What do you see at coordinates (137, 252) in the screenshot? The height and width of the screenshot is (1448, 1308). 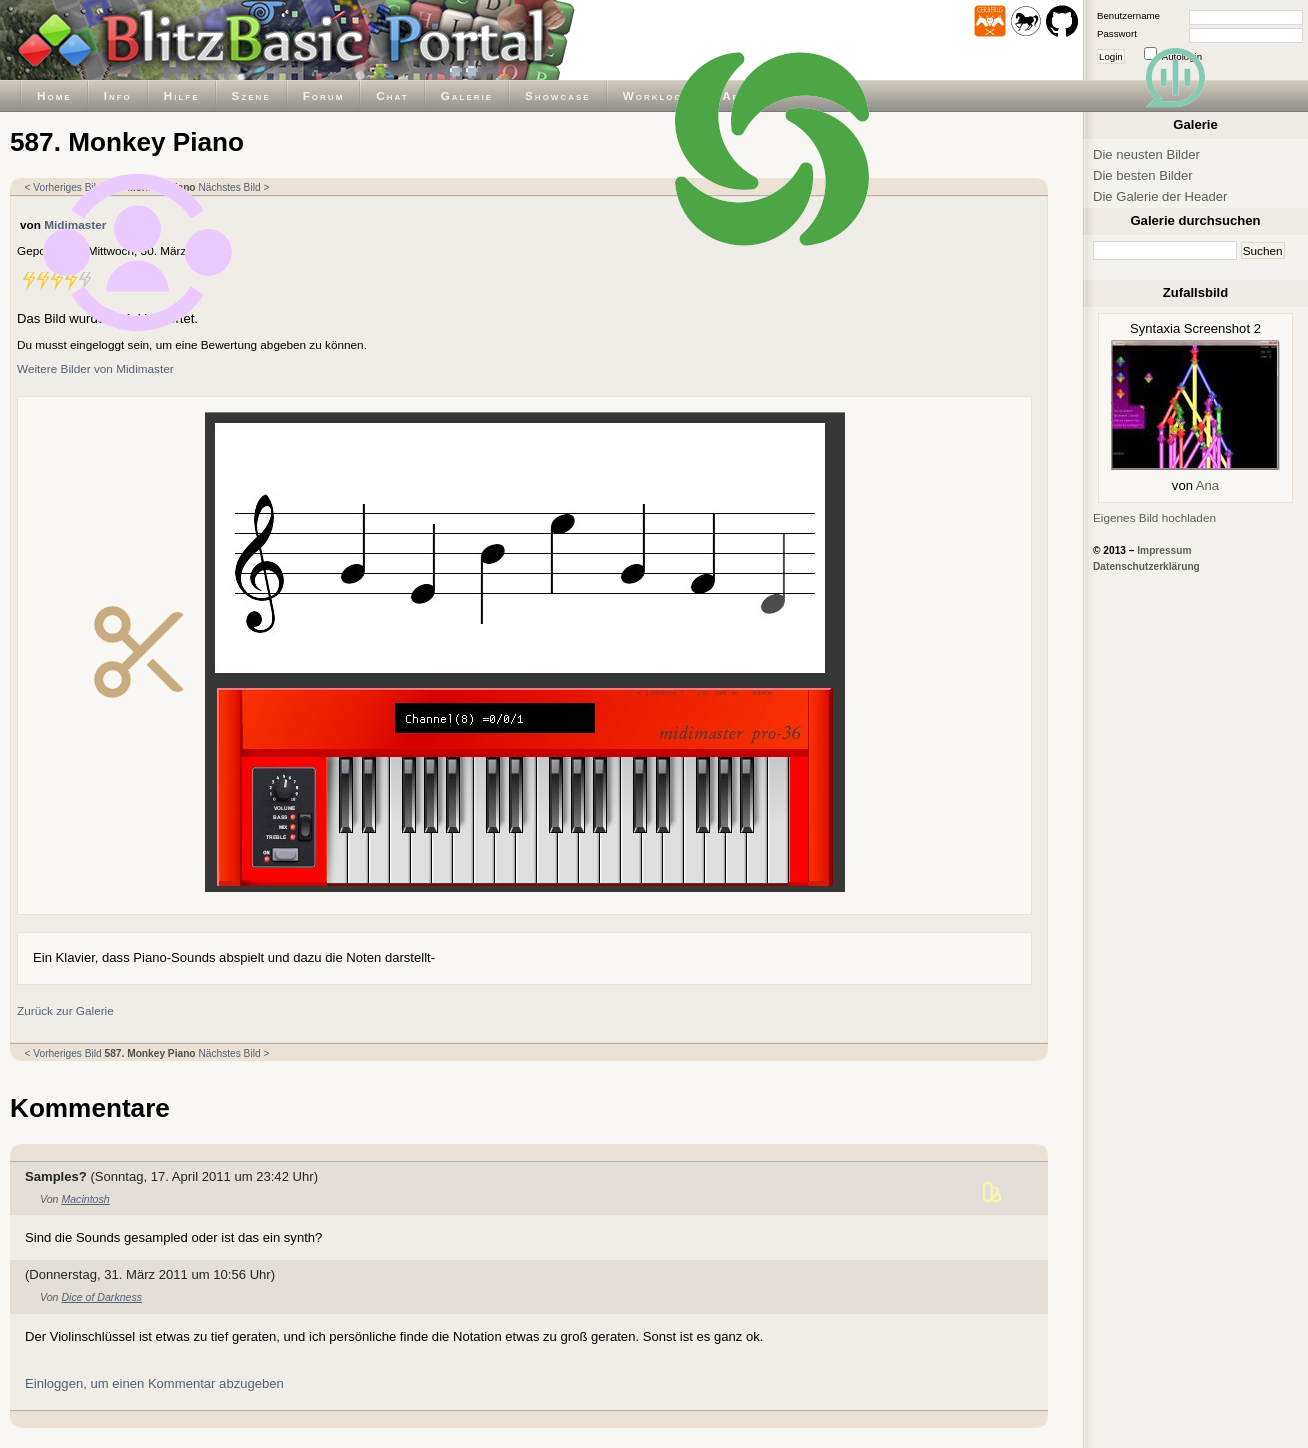 I see `view community members` at bounding box center [137, 252].